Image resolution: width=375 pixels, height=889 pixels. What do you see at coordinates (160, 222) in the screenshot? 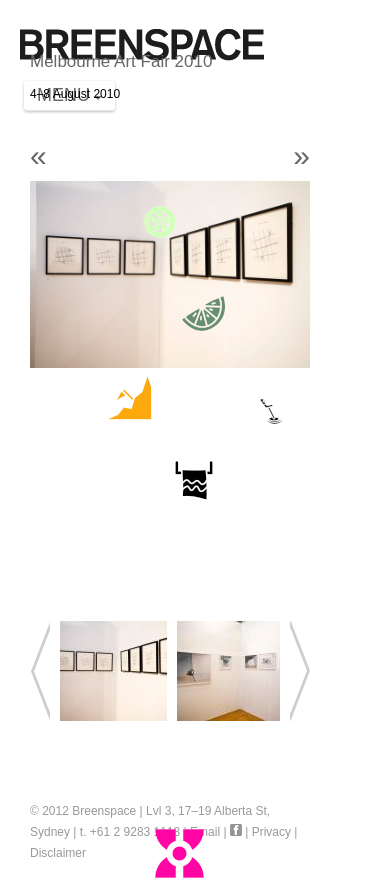
I see `access vehicle or tire settings` at bounding box center [160, 222].